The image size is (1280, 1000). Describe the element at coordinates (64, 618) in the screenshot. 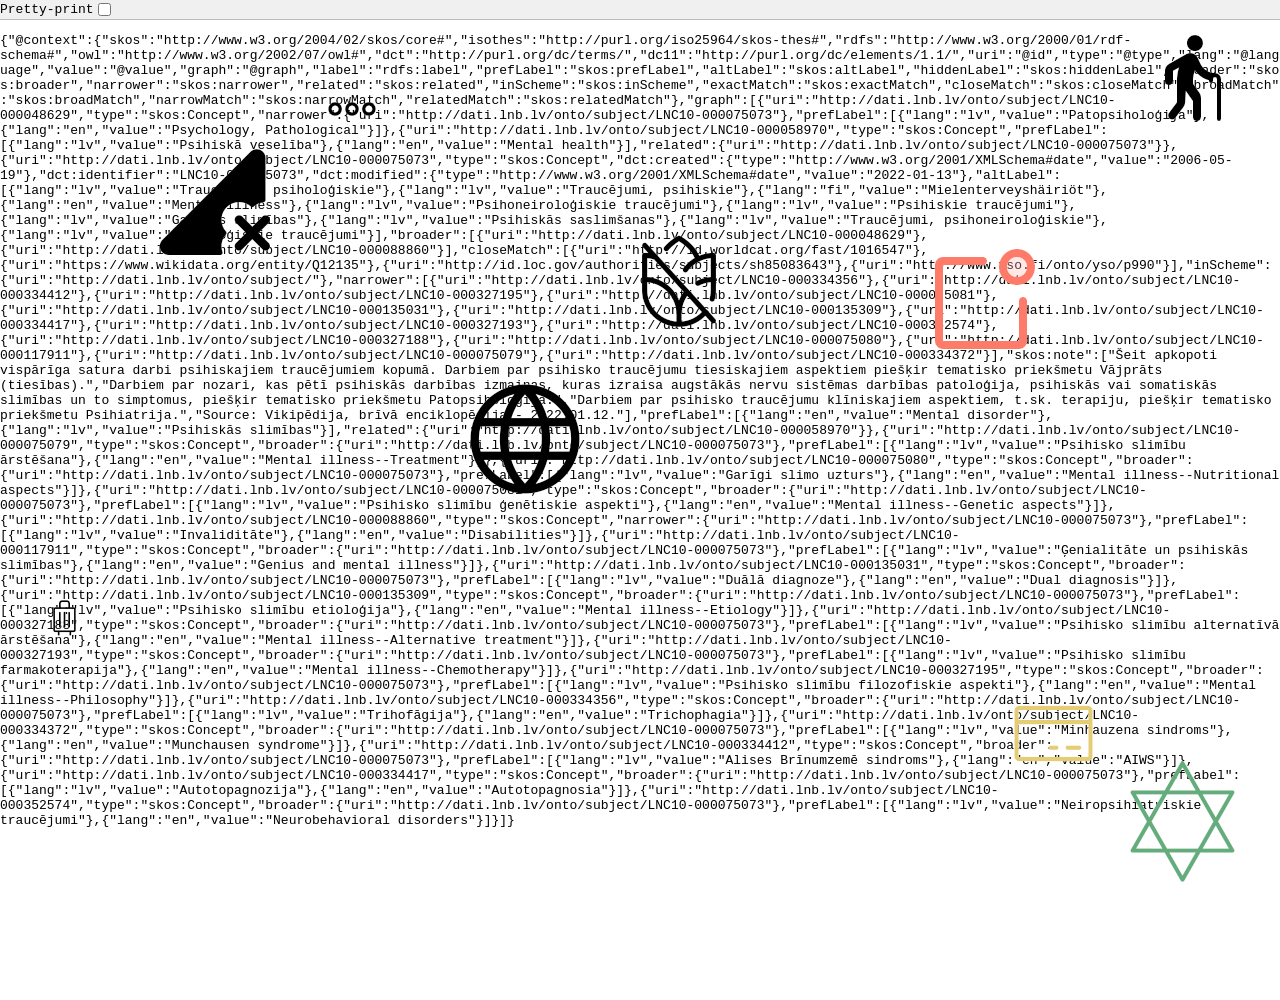

I see `manage travel or trip details` at that location.